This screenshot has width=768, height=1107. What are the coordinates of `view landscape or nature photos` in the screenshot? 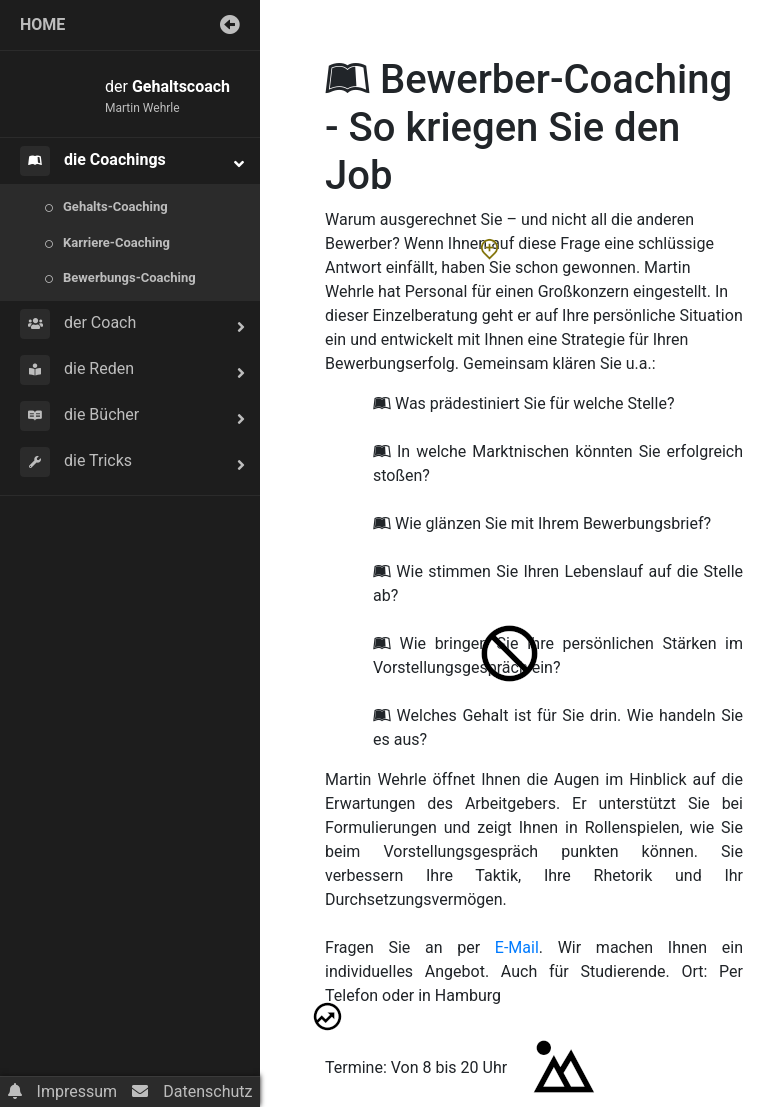 It's located at (562, 1066).